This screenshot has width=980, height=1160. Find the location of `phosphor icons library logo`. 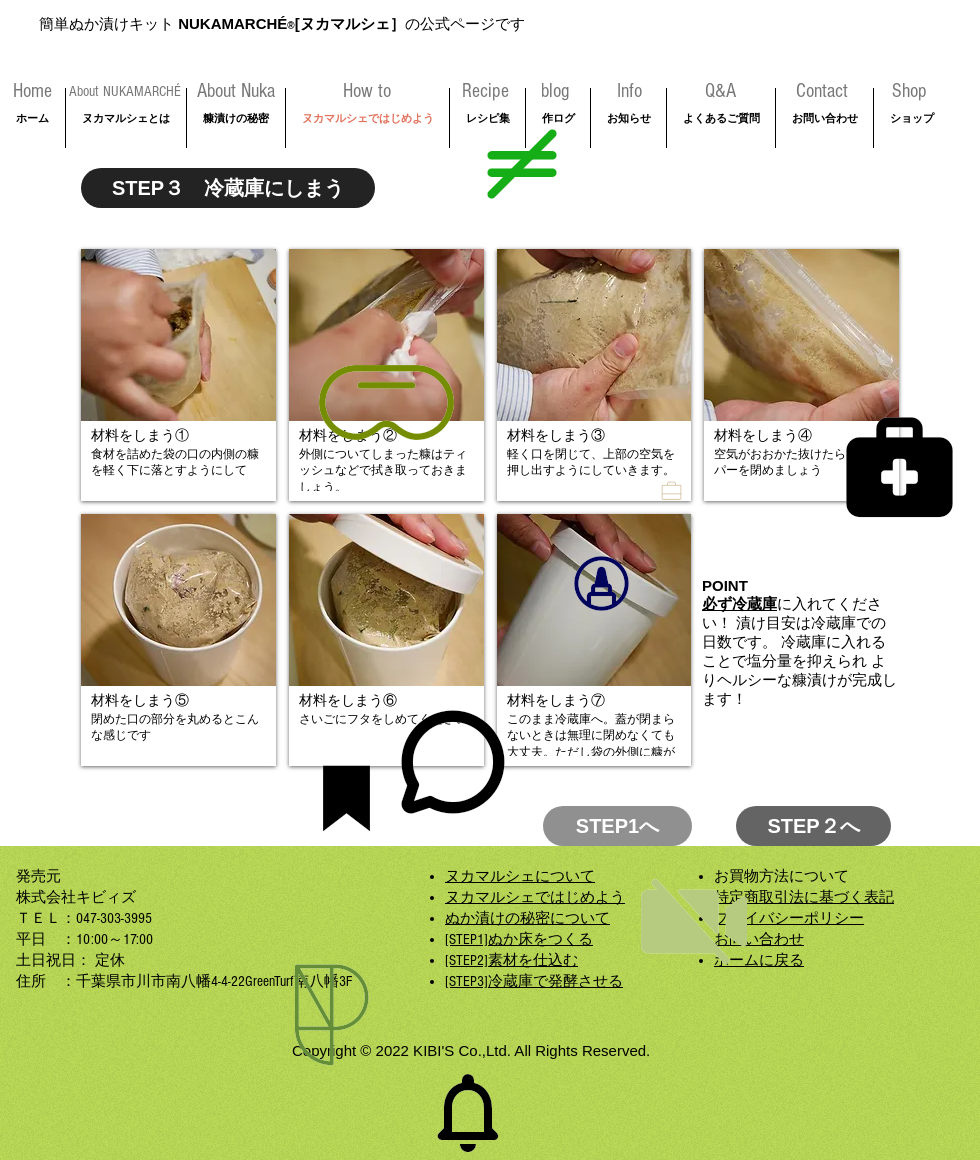

phosphor icons library logo is located at coordinates (324, 1009).